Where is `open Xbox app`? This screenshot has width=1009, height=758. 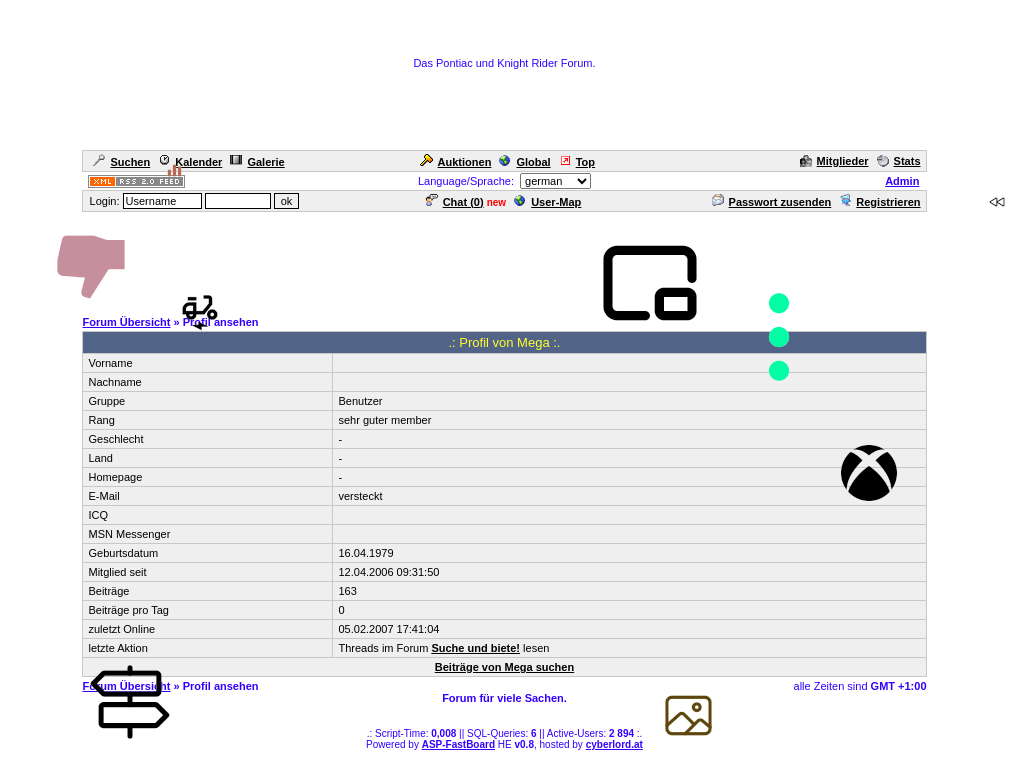
open Xbox app is located at coordinates (869, 473).